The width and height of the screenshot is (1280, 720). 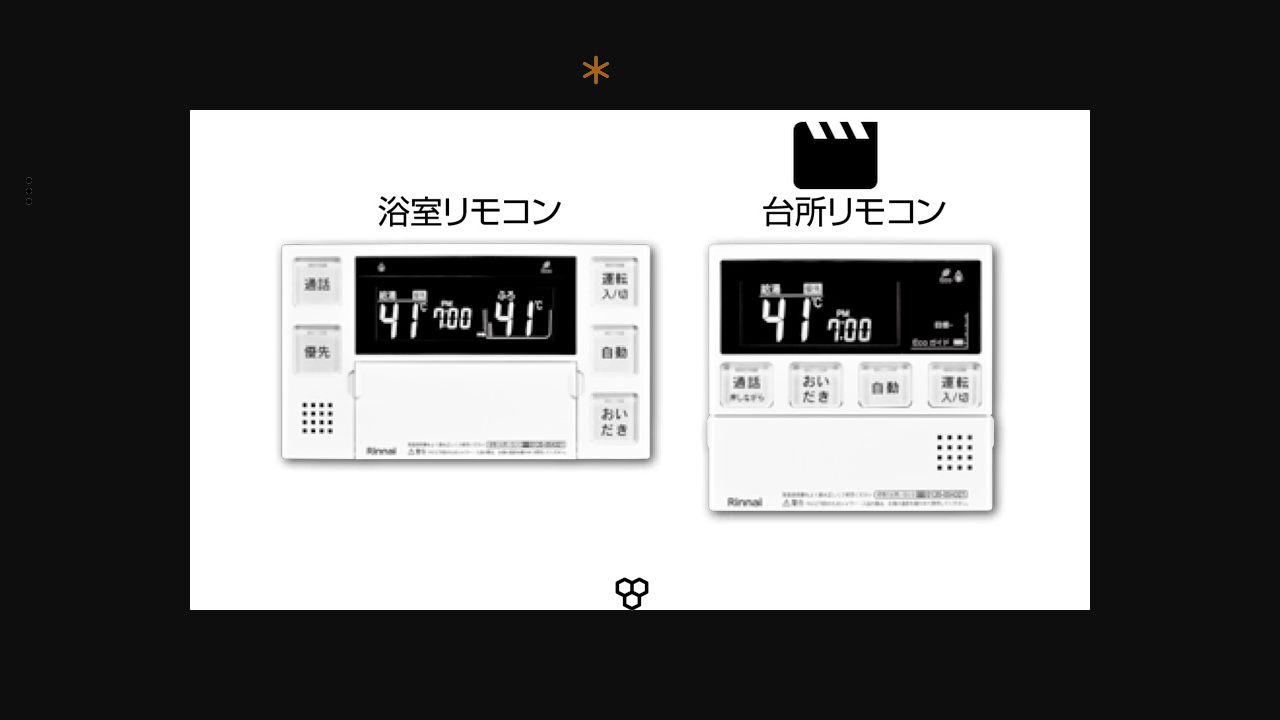 I want to click on access video or movie content, so click(x=835, y=155).